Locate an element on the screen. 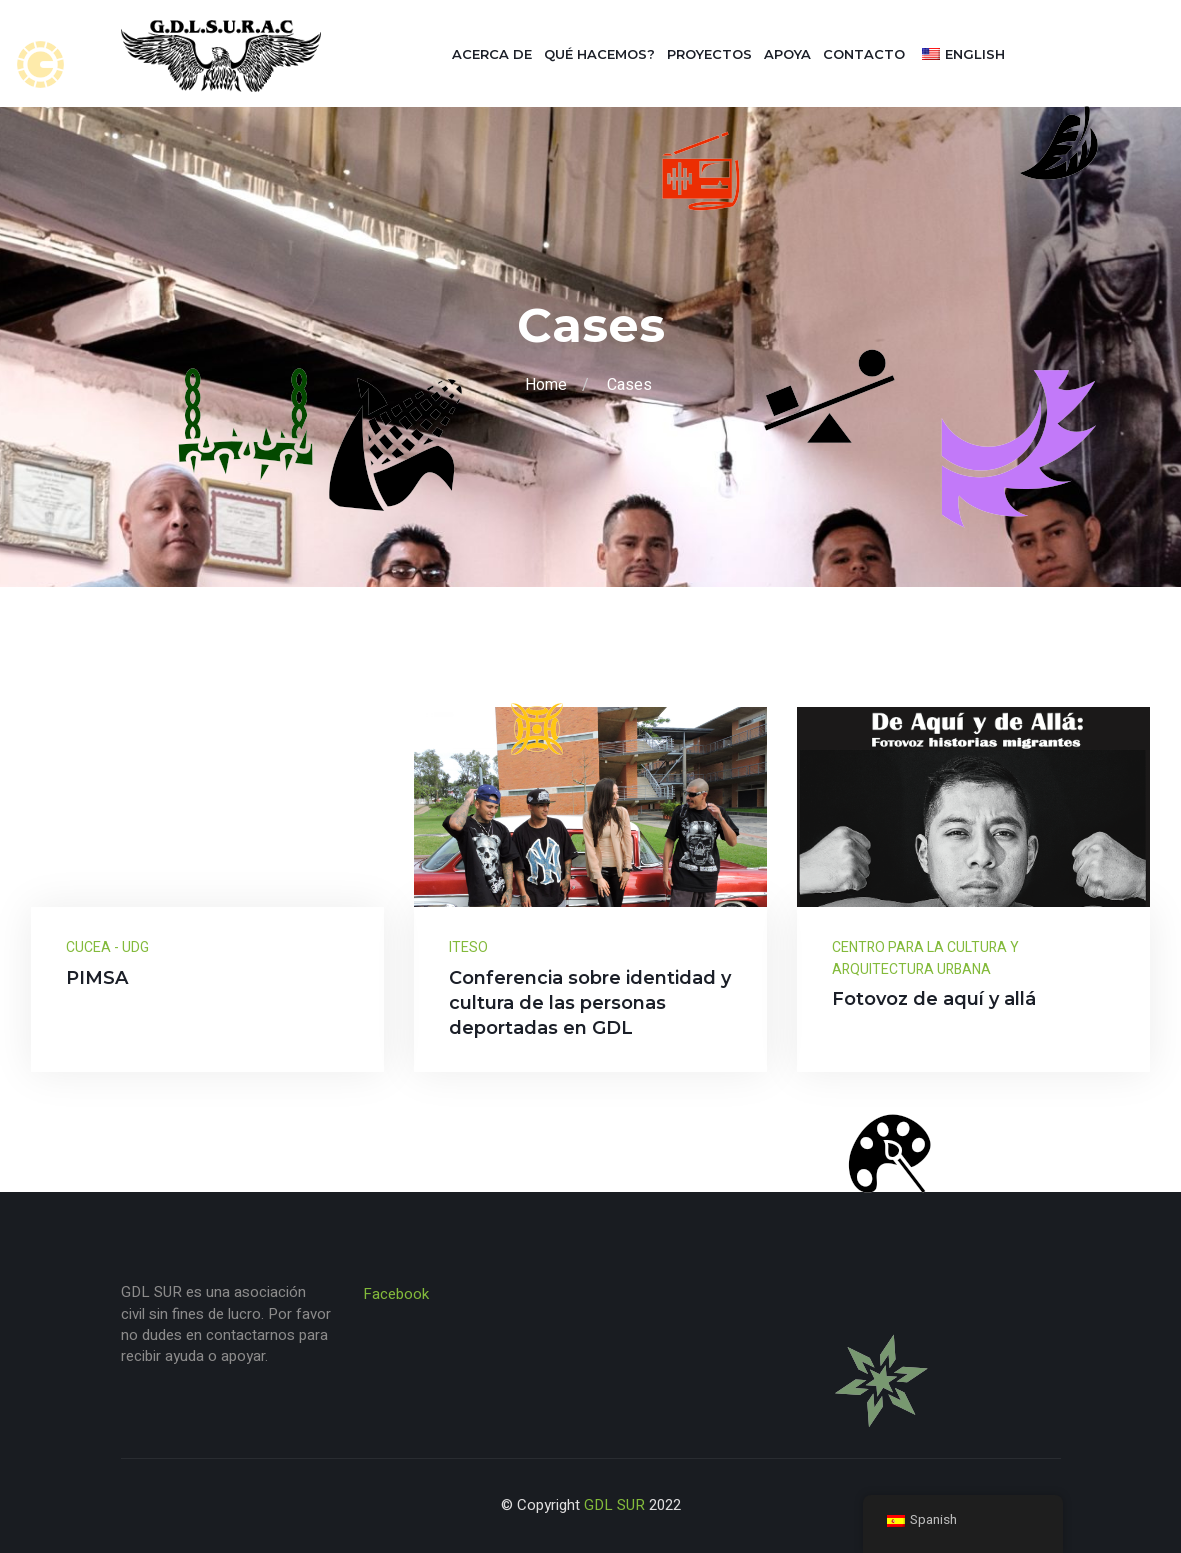  represents a farming or agriculture category is located at coordinates (395, 444).